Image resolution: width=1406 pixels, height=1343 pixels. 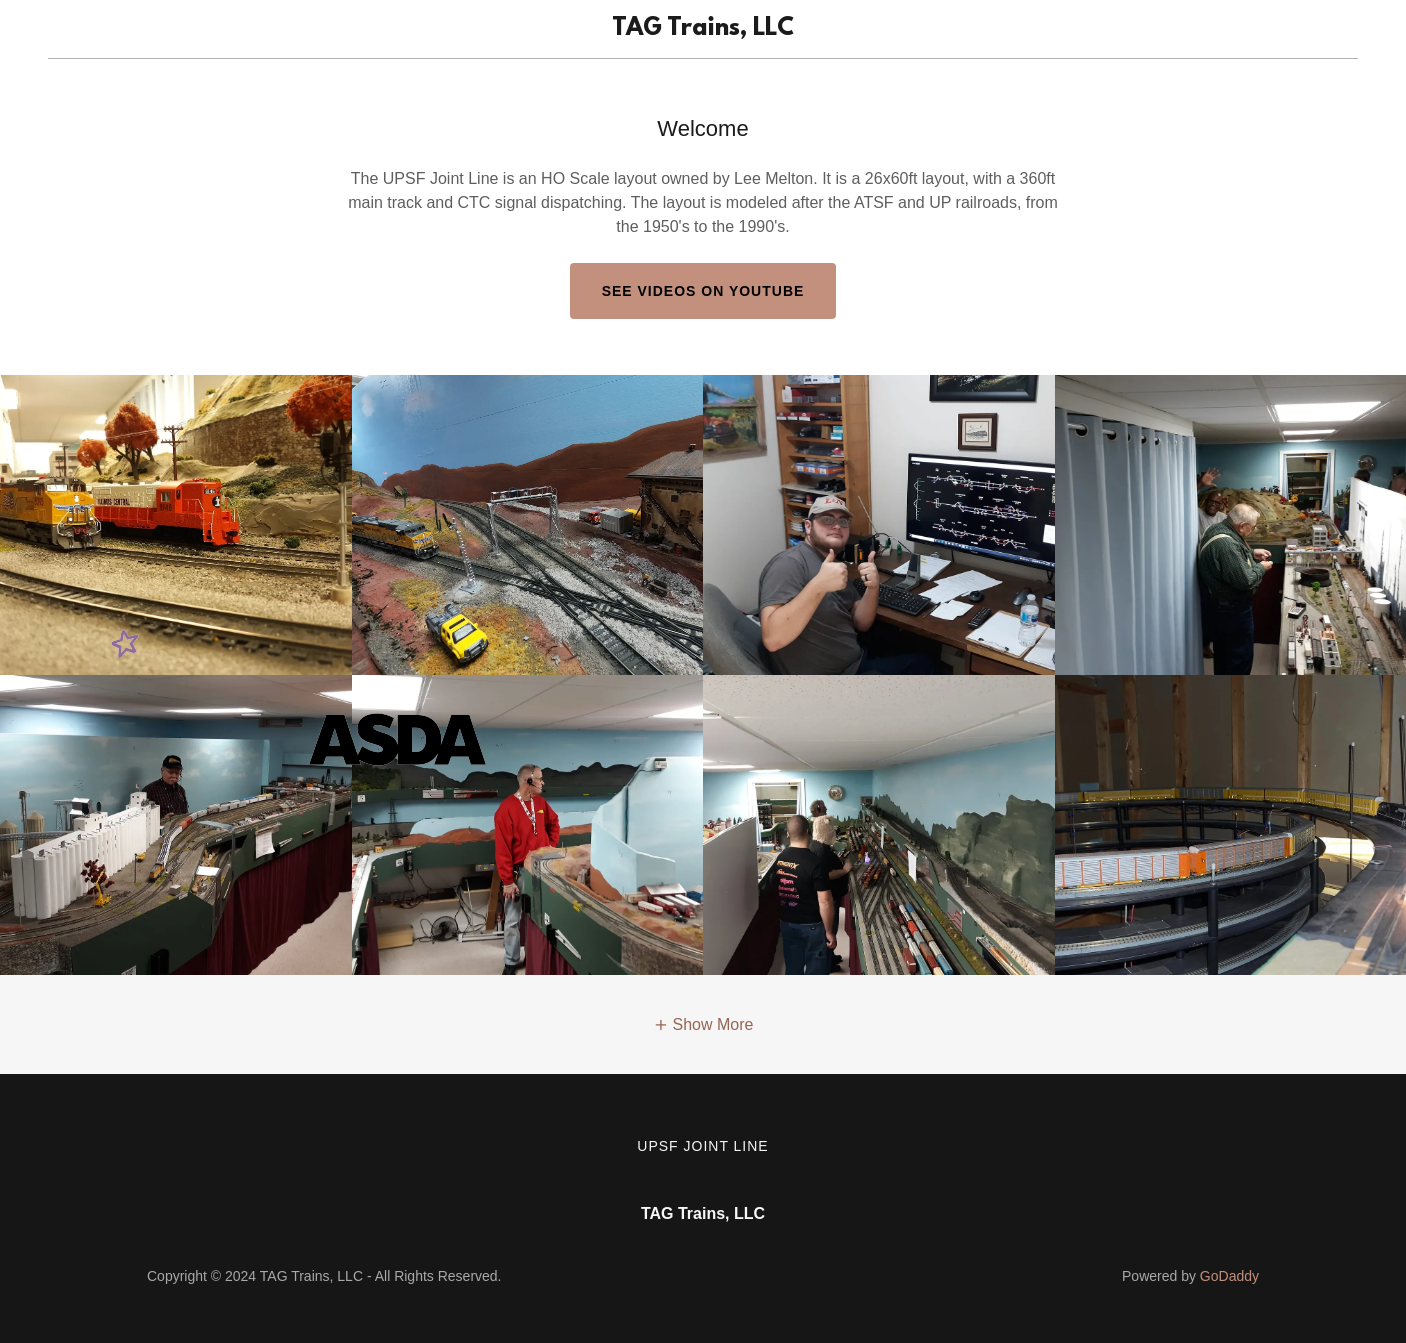 I want to click on apache spark logo, so click(x=125, y=644).